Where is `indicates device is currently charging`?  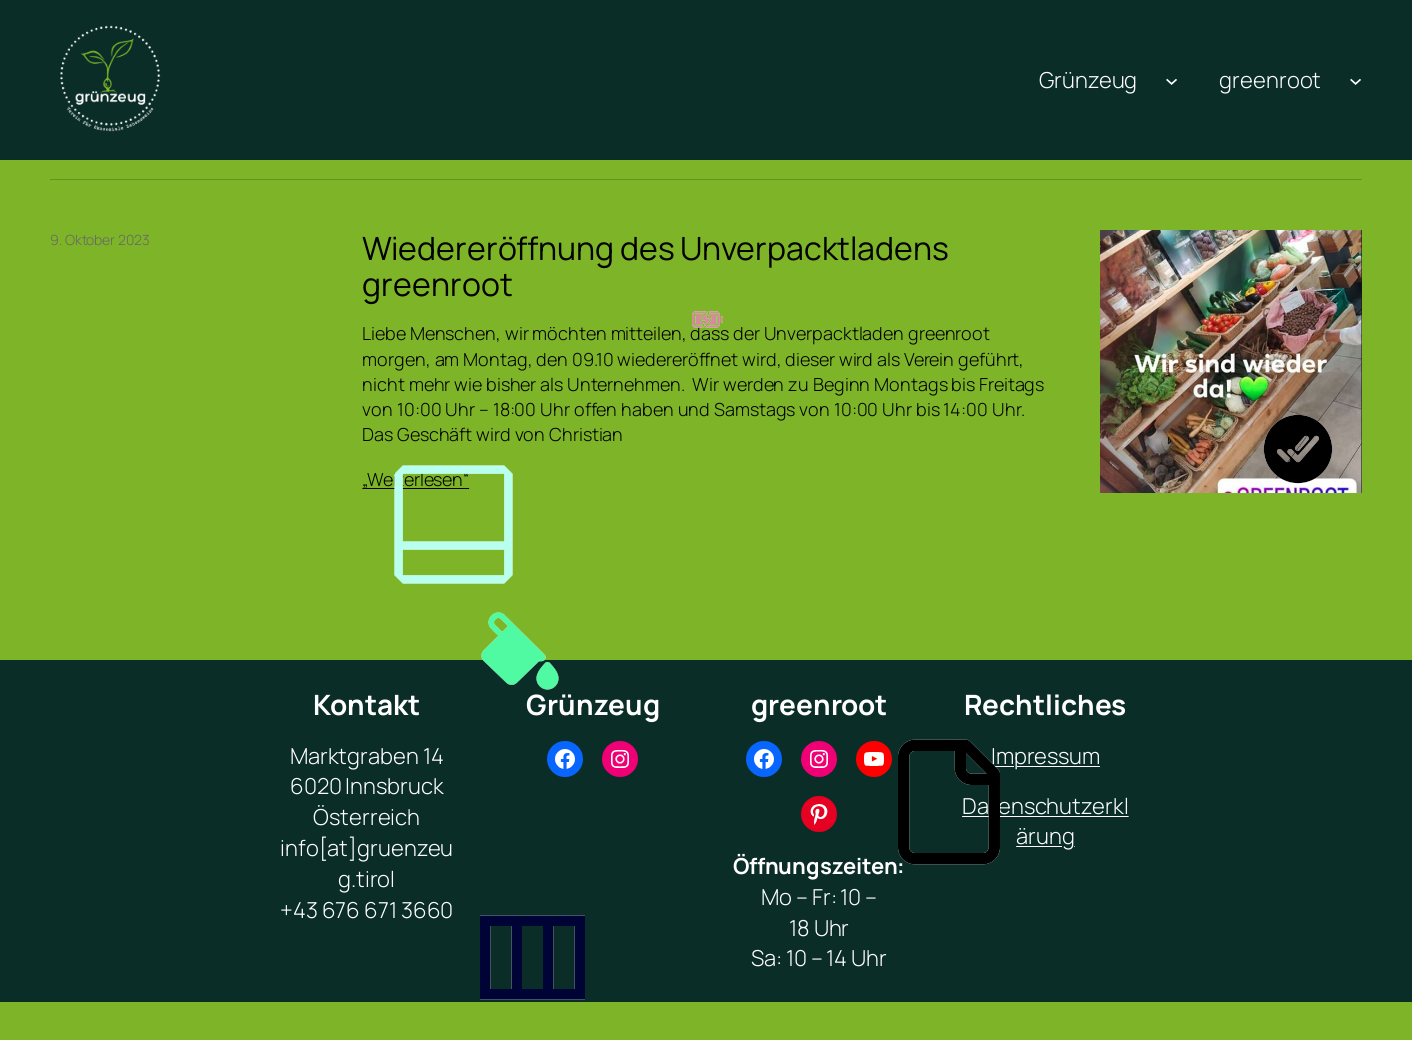
indicates device is currently charging is located at coordinates (707, 319).